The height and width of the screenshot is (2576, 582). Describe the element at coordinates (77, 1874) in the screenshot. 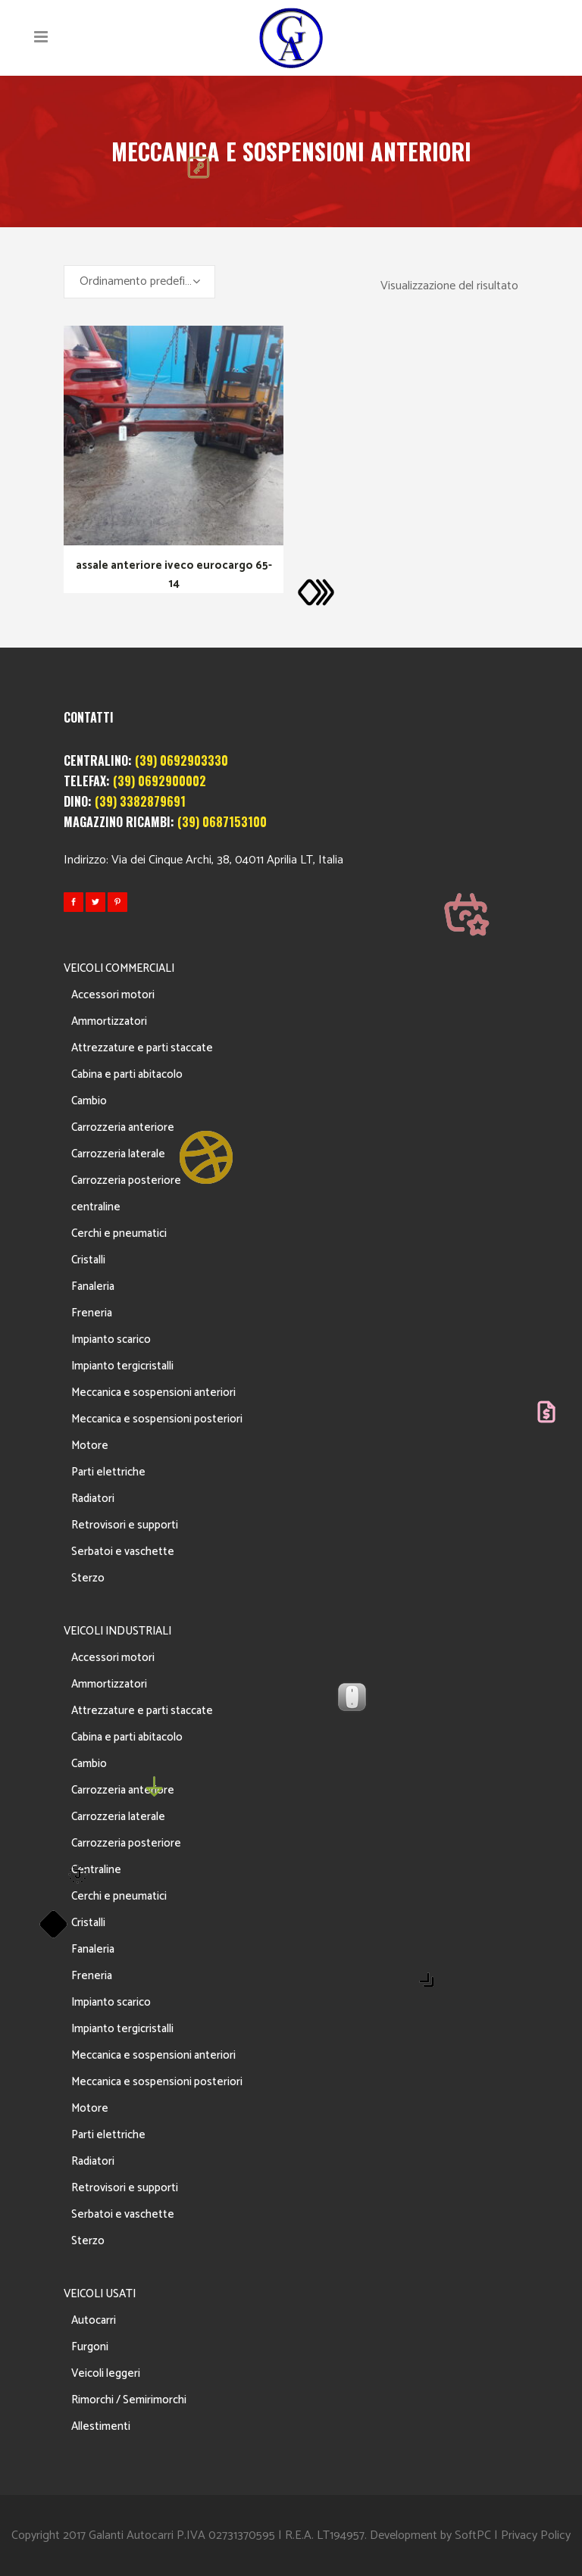

I see `indicates a loading or pending state for item "J"` at that location.